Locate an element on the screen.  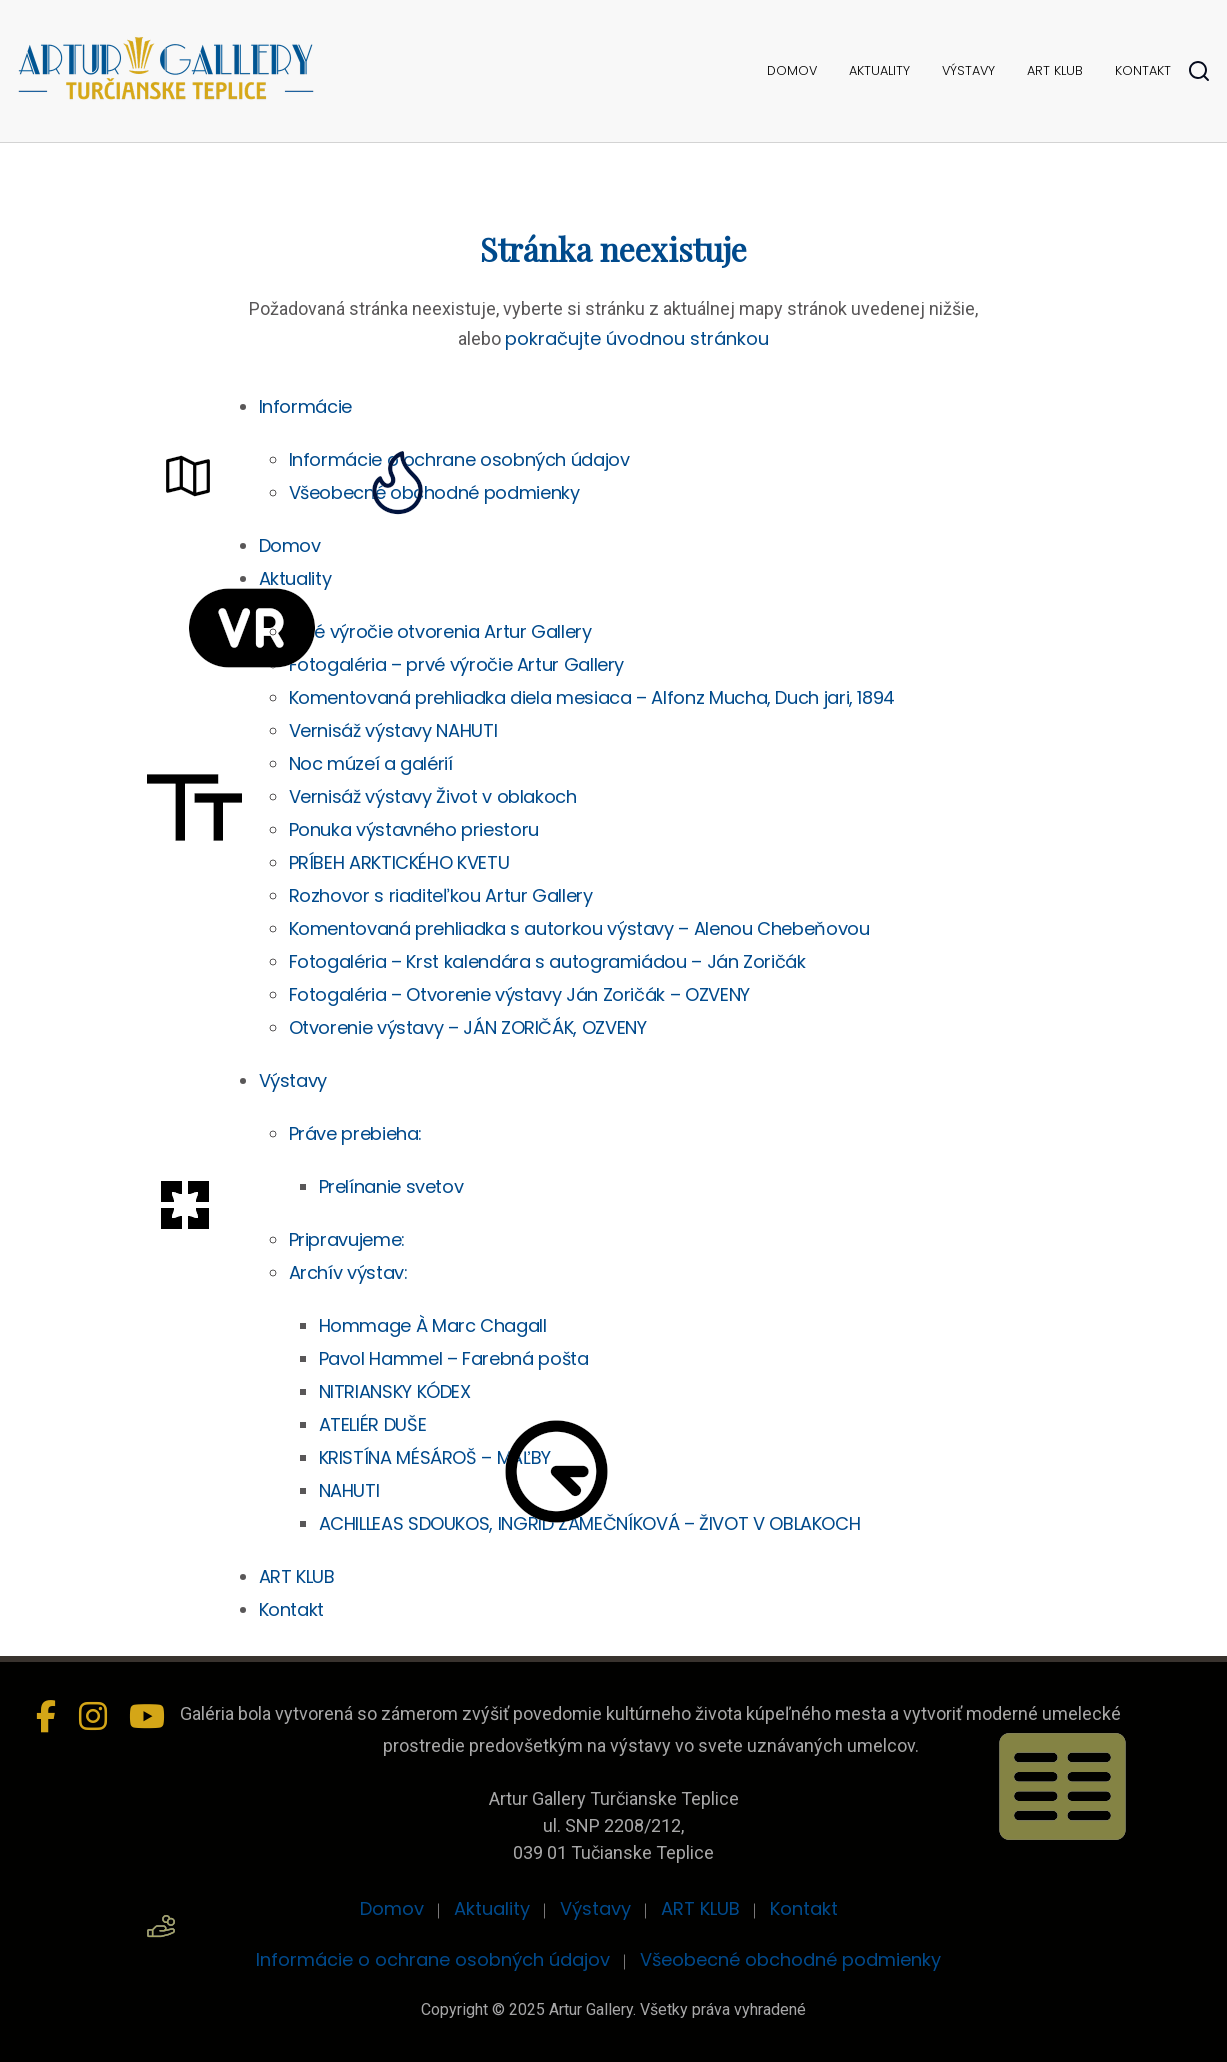
switch to multi-column text layout is located at coordinates (1062, 1786).